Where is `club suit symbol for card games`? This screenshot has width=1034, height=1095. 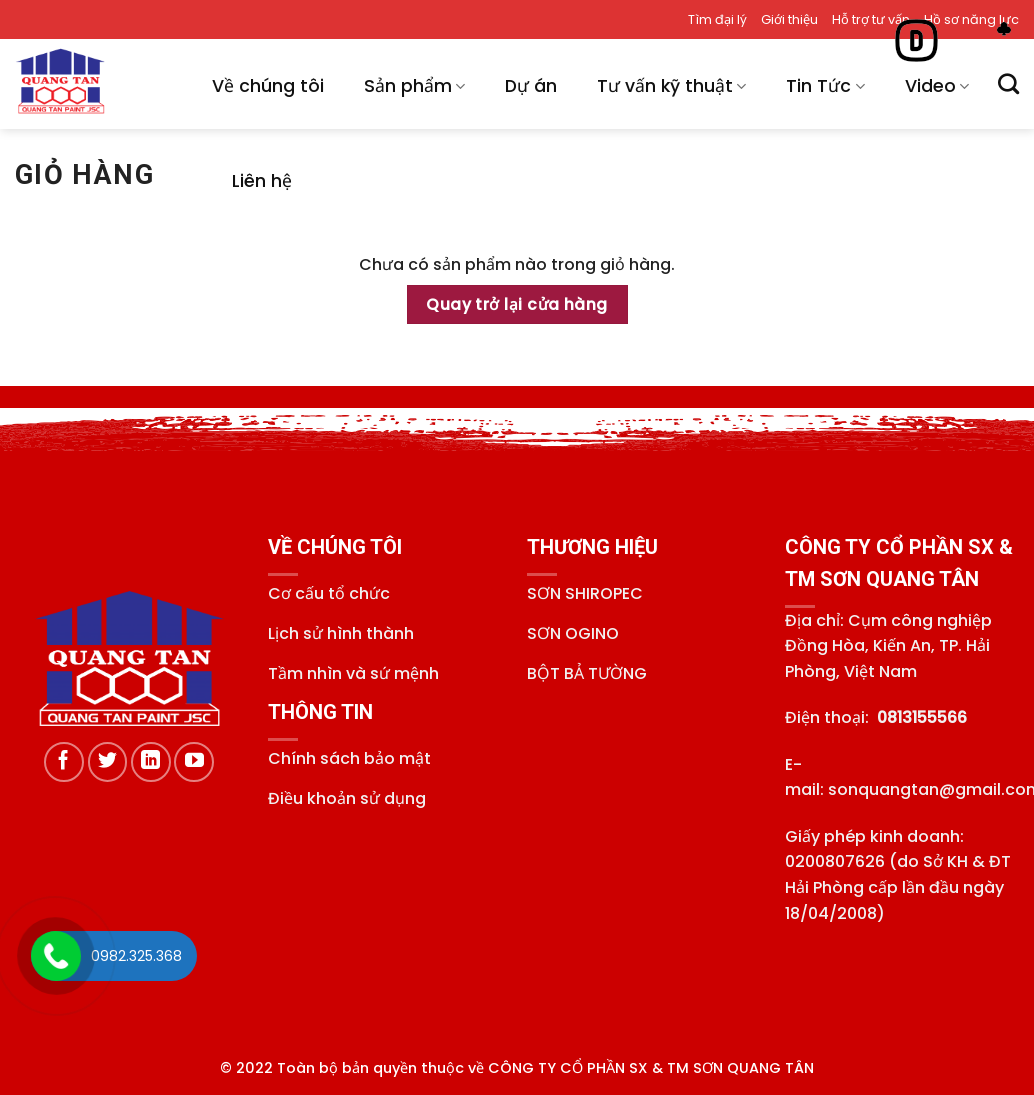 club suit symbol for card games is located at coordinates (1004, 29).